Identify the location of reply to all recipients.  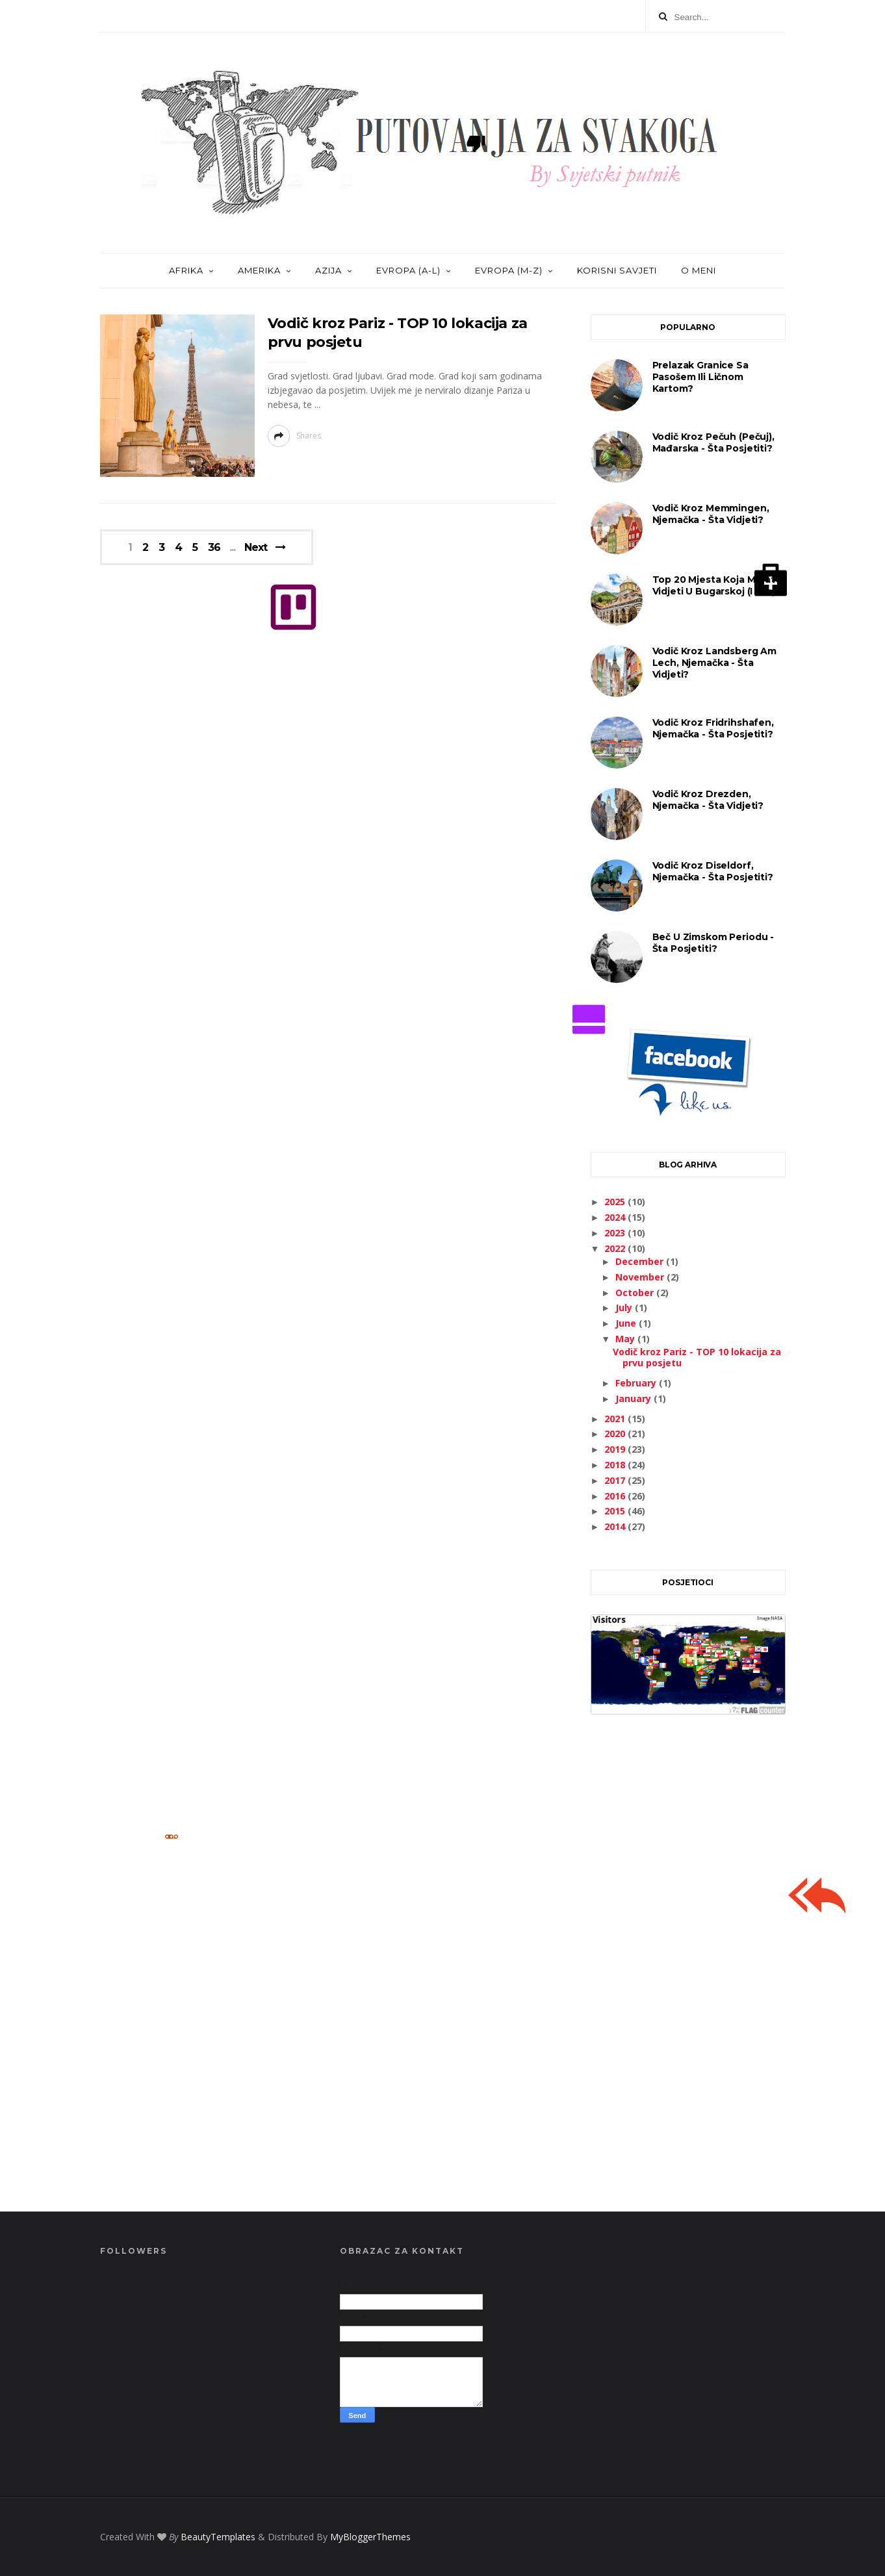
(817, 1895).